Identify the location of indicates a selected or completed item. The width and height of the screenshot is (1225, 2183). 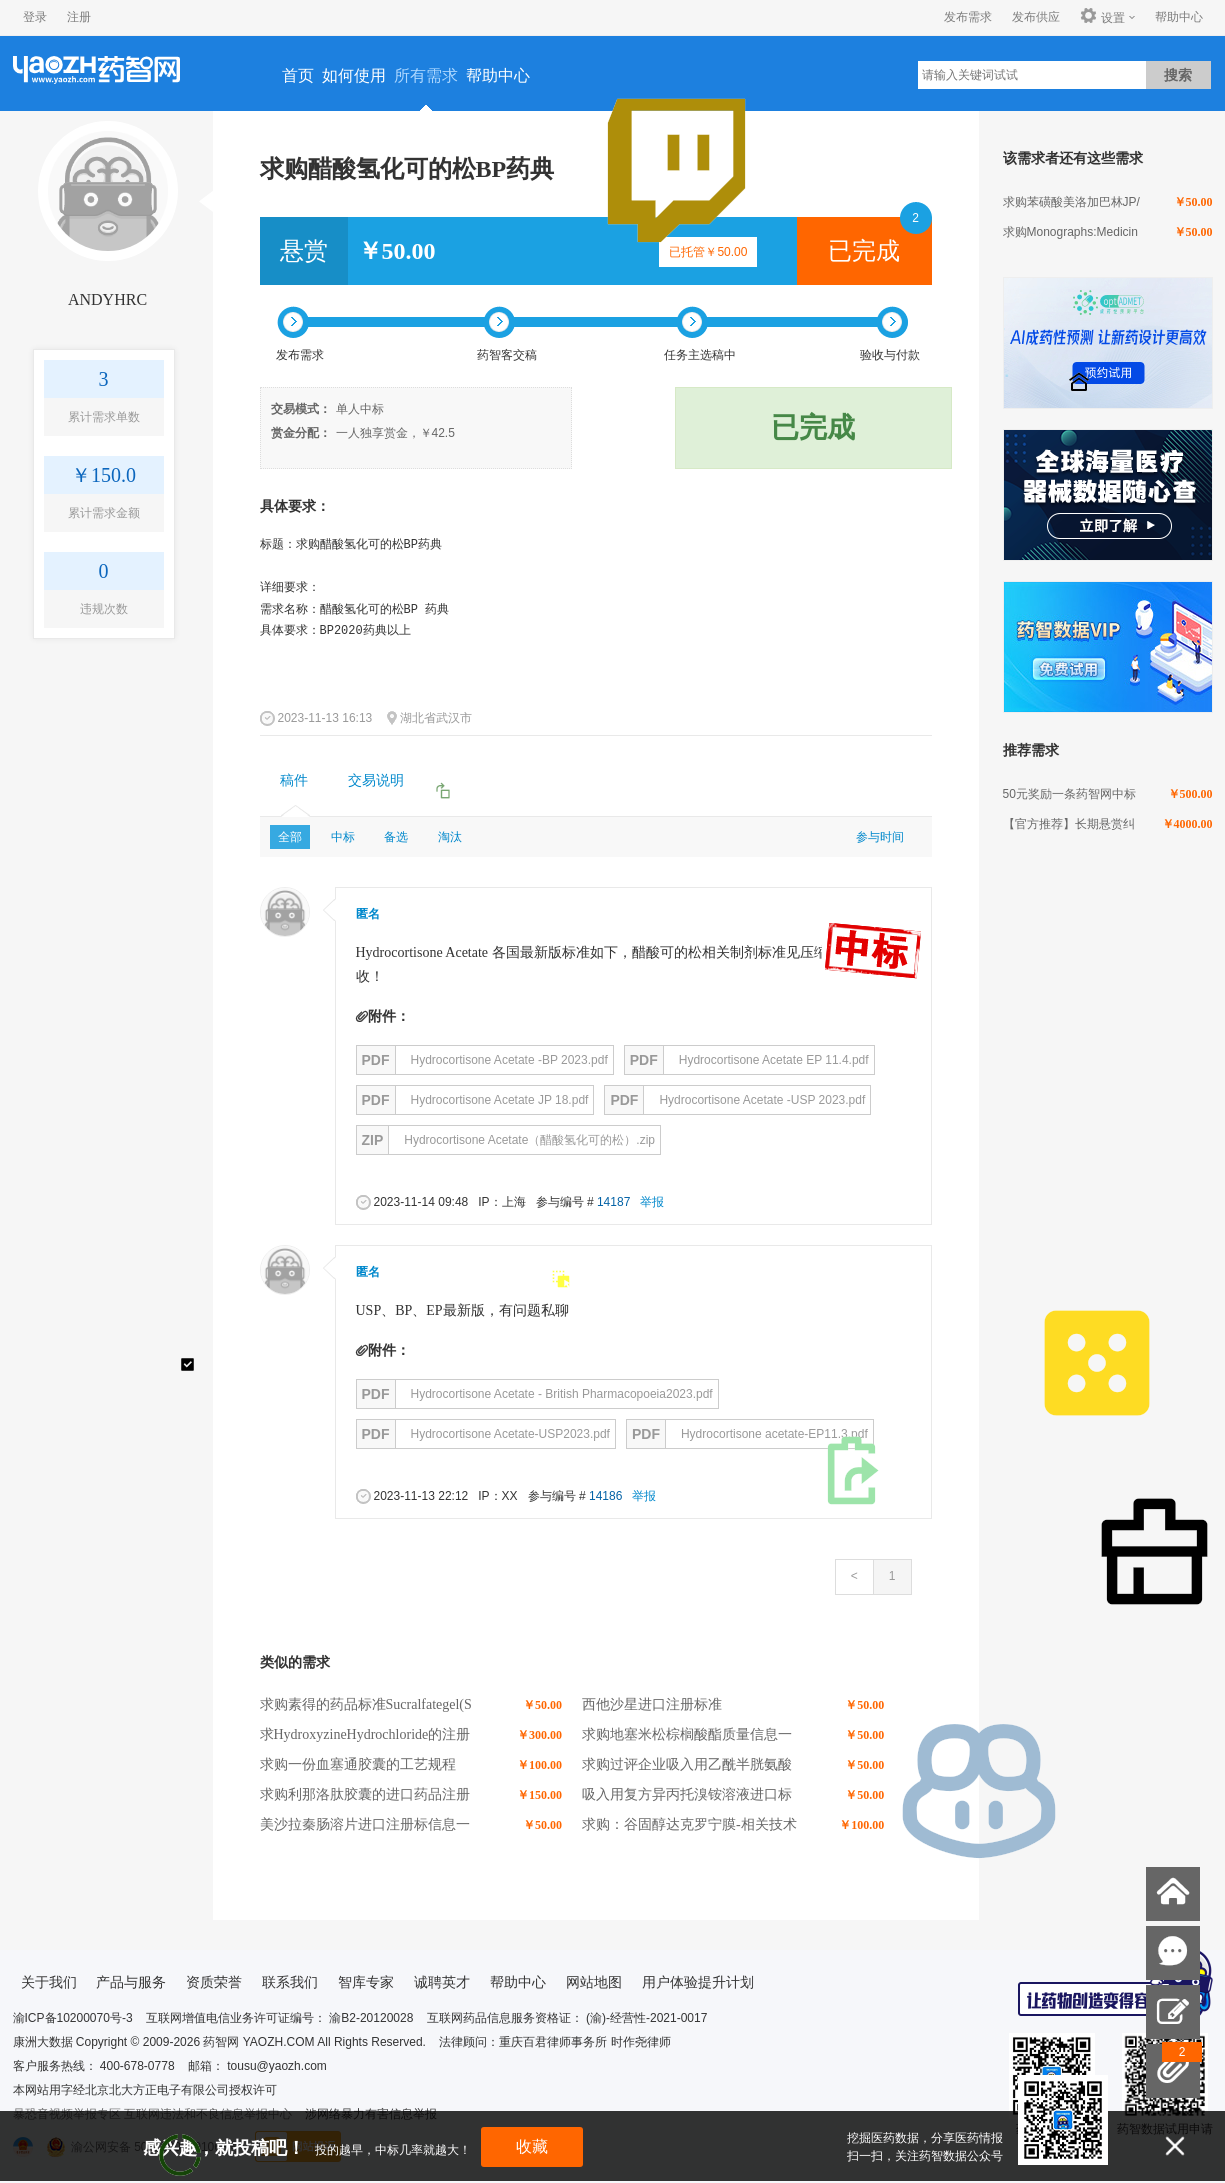
(187, 1364).